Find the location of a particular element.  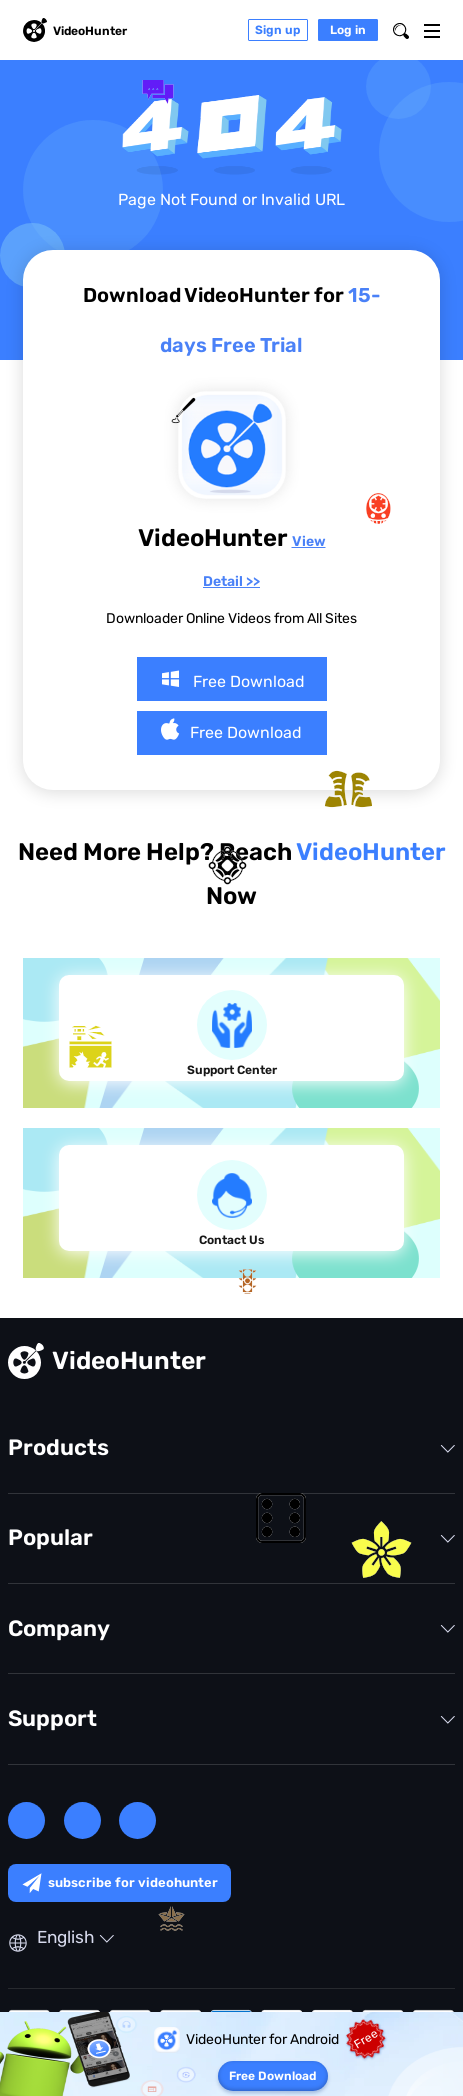

indicates a freeze or stun status effect in gameplay is located at coordinates (378, 508).